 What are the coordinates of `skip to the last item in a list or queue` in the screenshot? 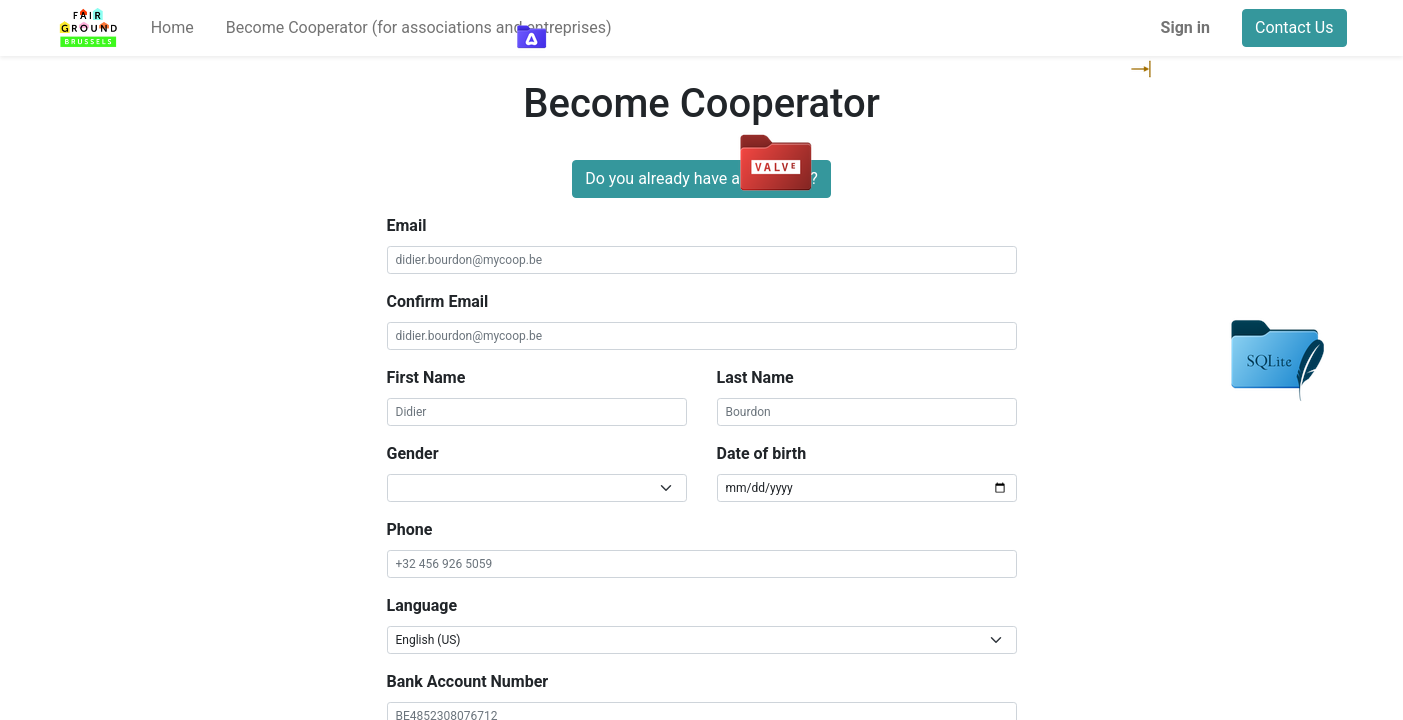 It's located at (1141, 69).